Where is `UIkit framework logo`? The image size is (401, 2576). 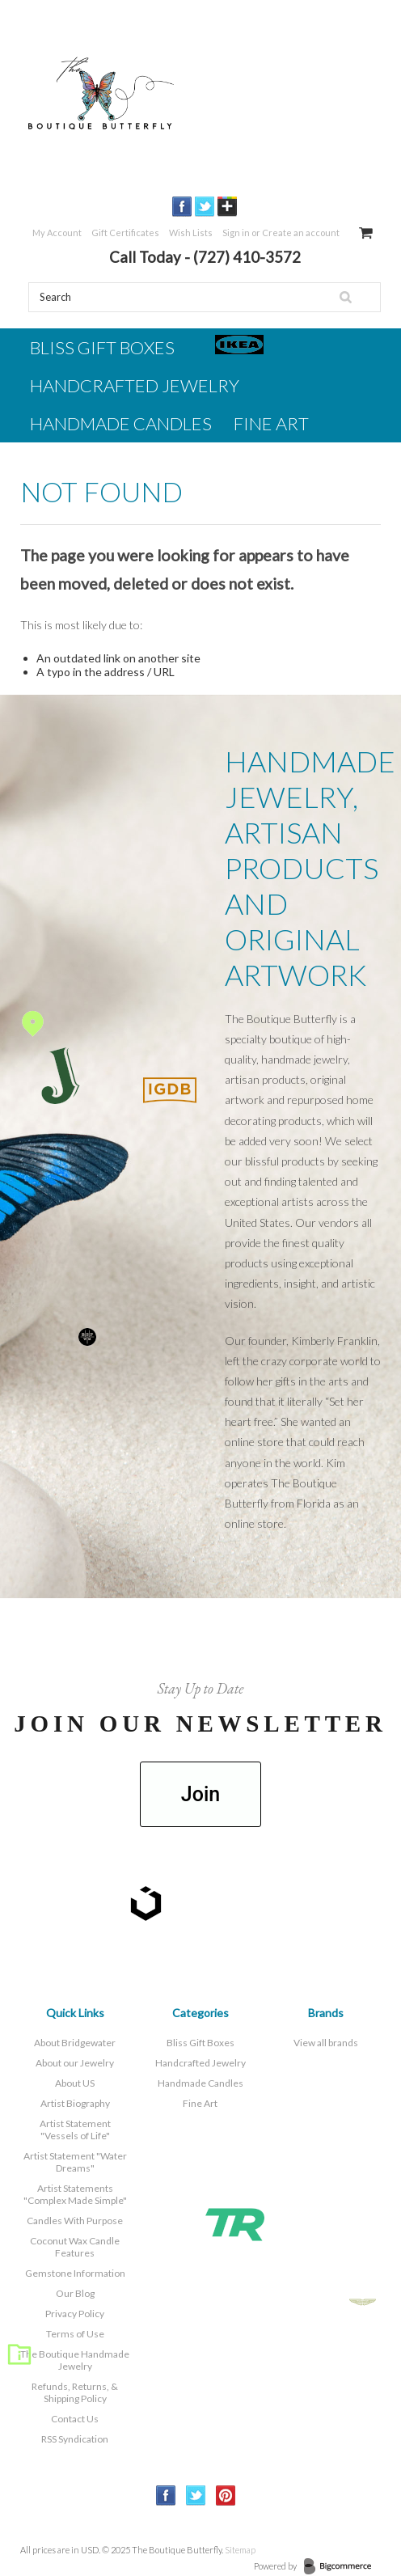
UIkit framework logo is located at coordinates (146, 1903).